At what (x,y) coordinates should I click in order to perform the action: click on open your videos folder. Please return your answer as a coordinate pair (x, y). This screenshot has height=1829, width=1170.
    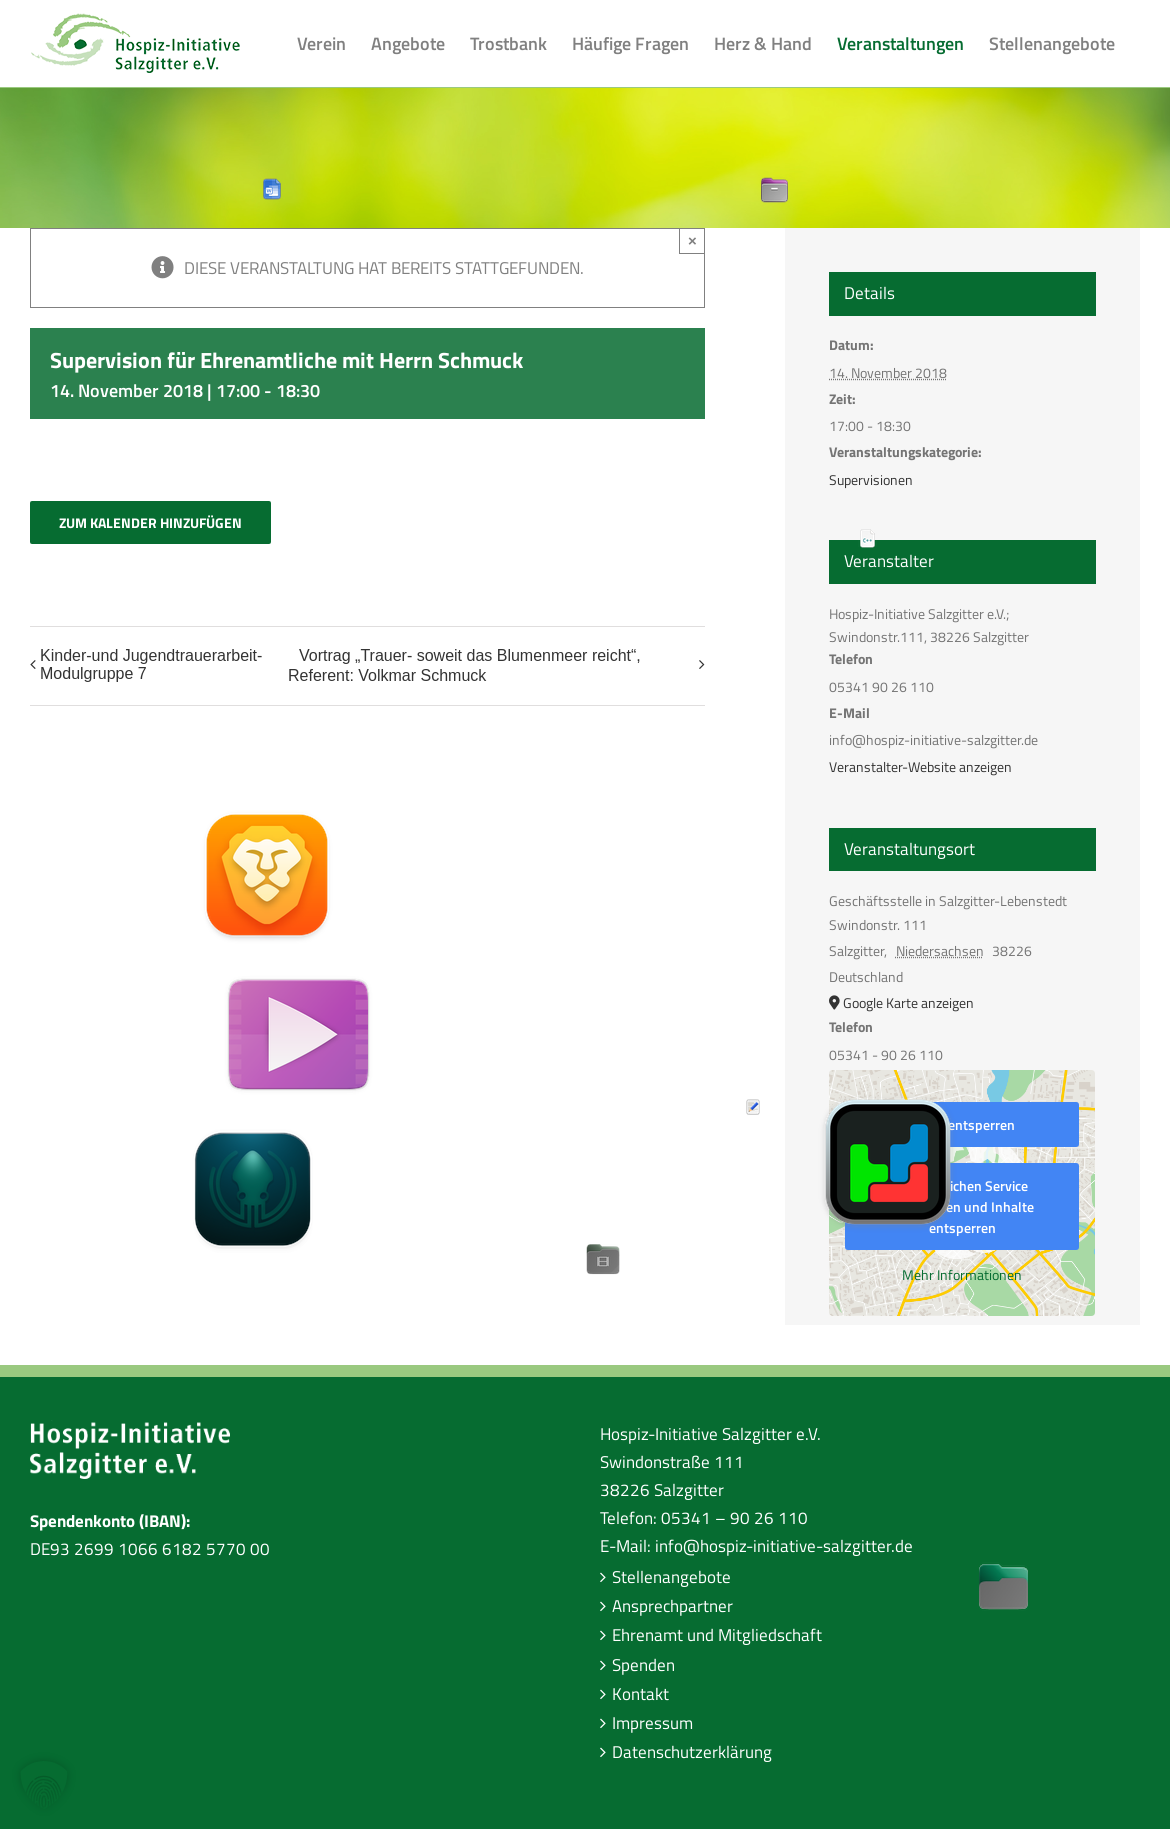
    Looking at the image, I should click on (603, 1259).